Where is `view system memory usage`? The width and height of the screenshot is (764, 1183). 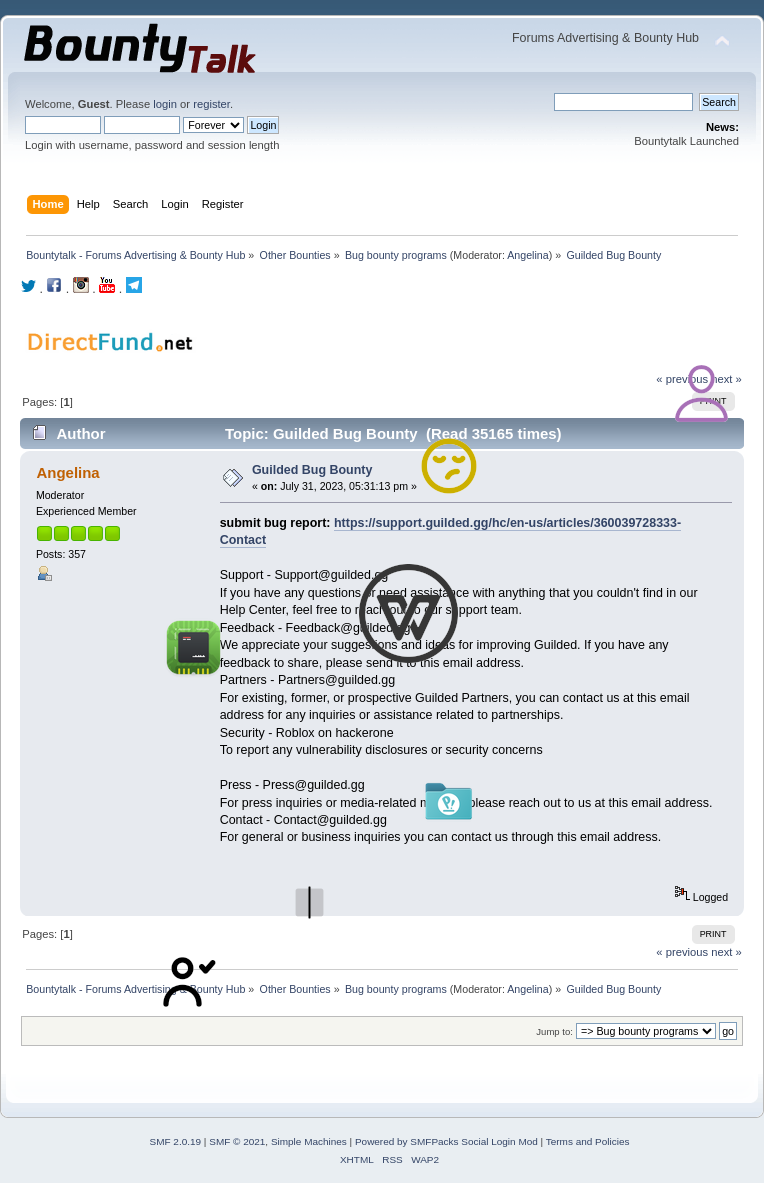
view system memory usage is located at coordinates (193, 647).